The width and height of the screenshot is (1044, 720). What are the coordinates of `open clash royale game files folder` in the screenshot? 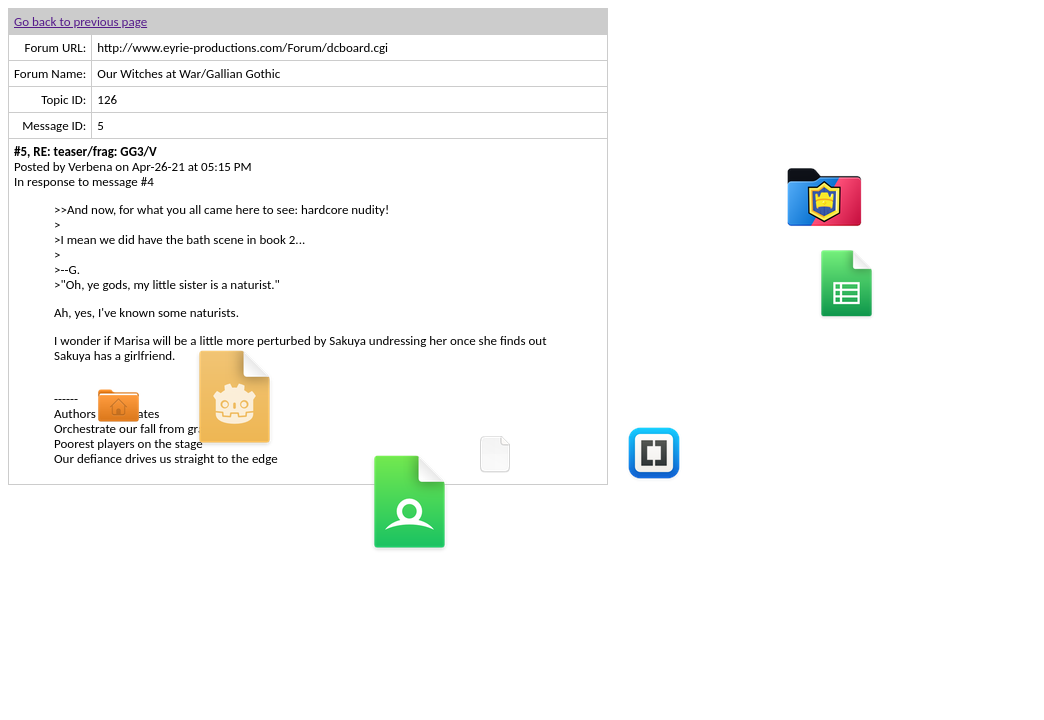 It's located at (824, 199).